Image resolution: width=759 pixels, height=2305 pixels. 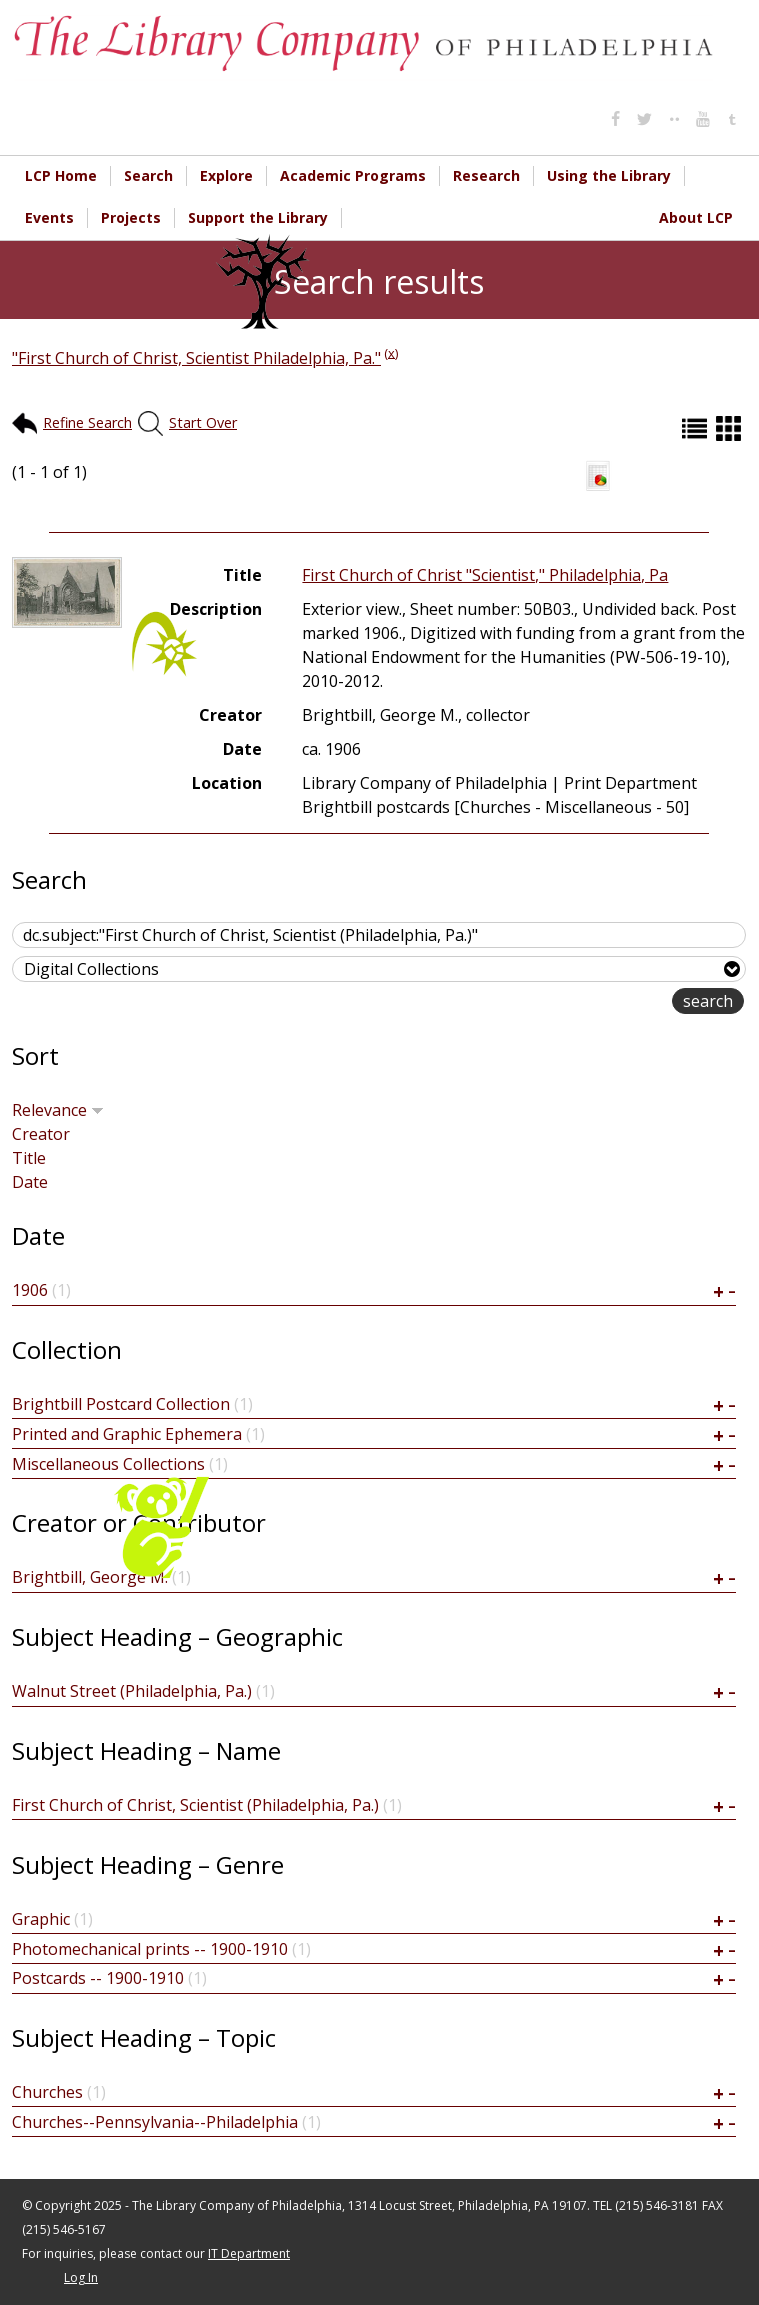 What do you see at coordinates (263, 282) in the screenshot?
I see `dead or withered tree element in a game interface` at bounding box center [263, 282].